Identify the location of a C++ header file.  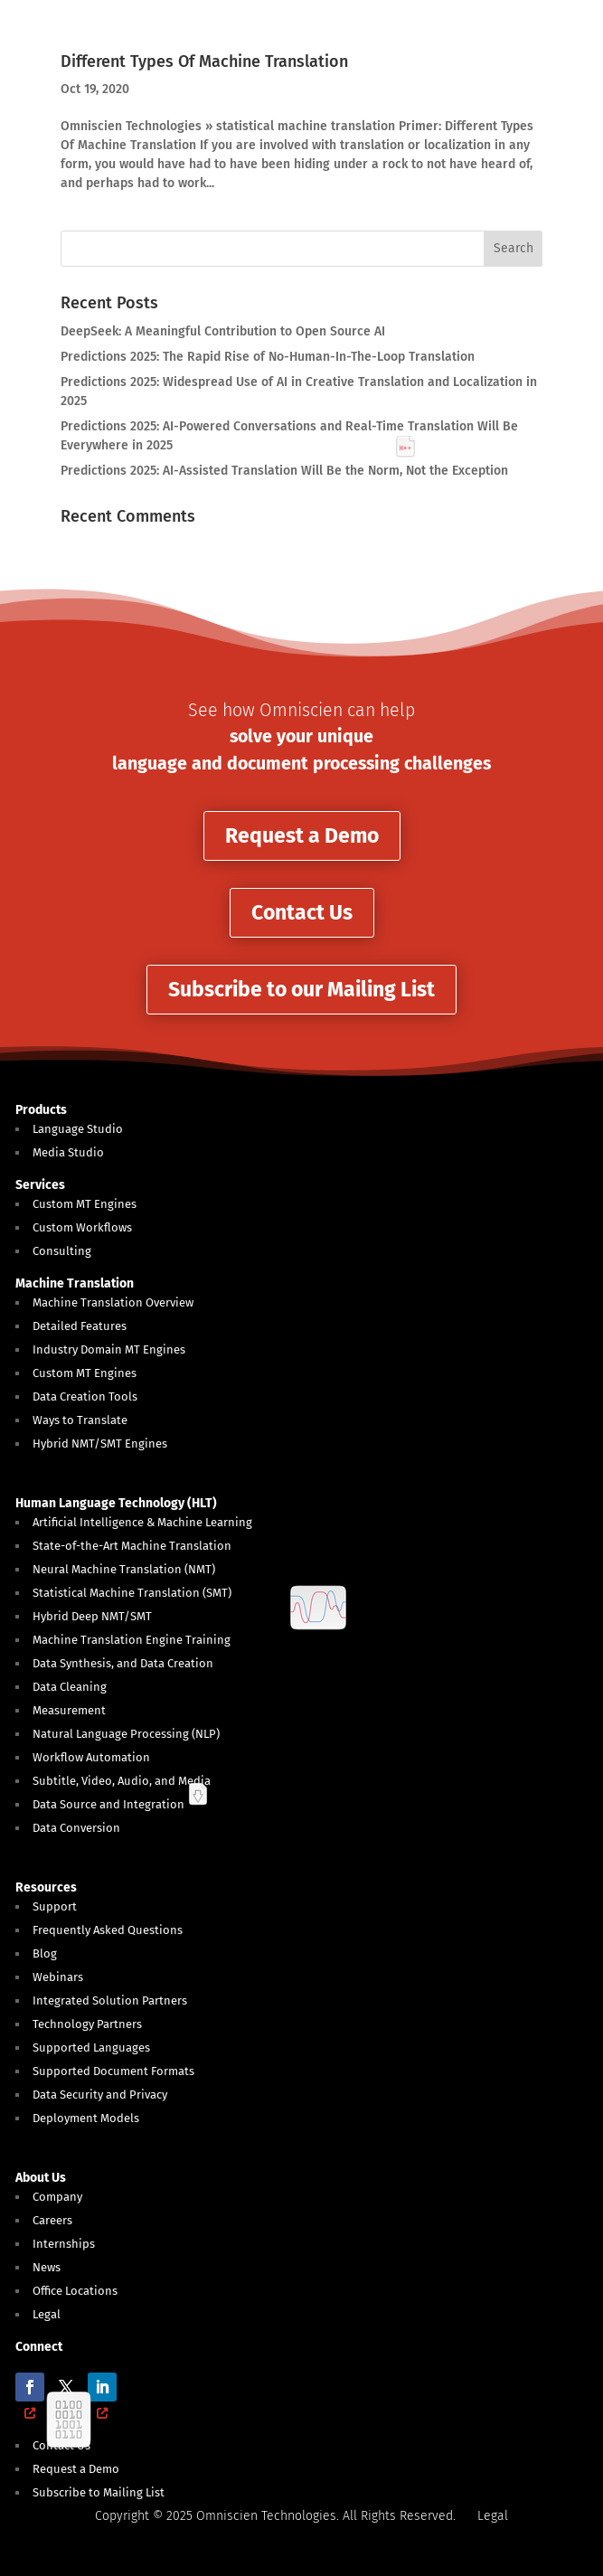
(405, 446).